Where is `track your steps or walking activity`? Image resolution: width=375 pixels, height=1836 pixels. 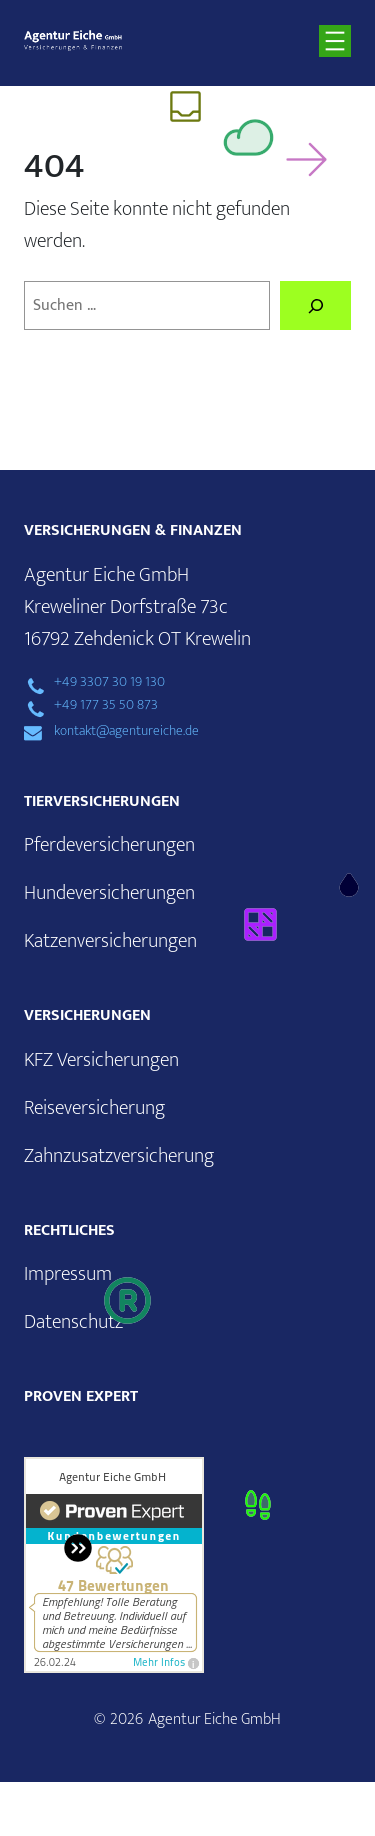
track your steps or walking activity is located at coordinates (258, 1505).